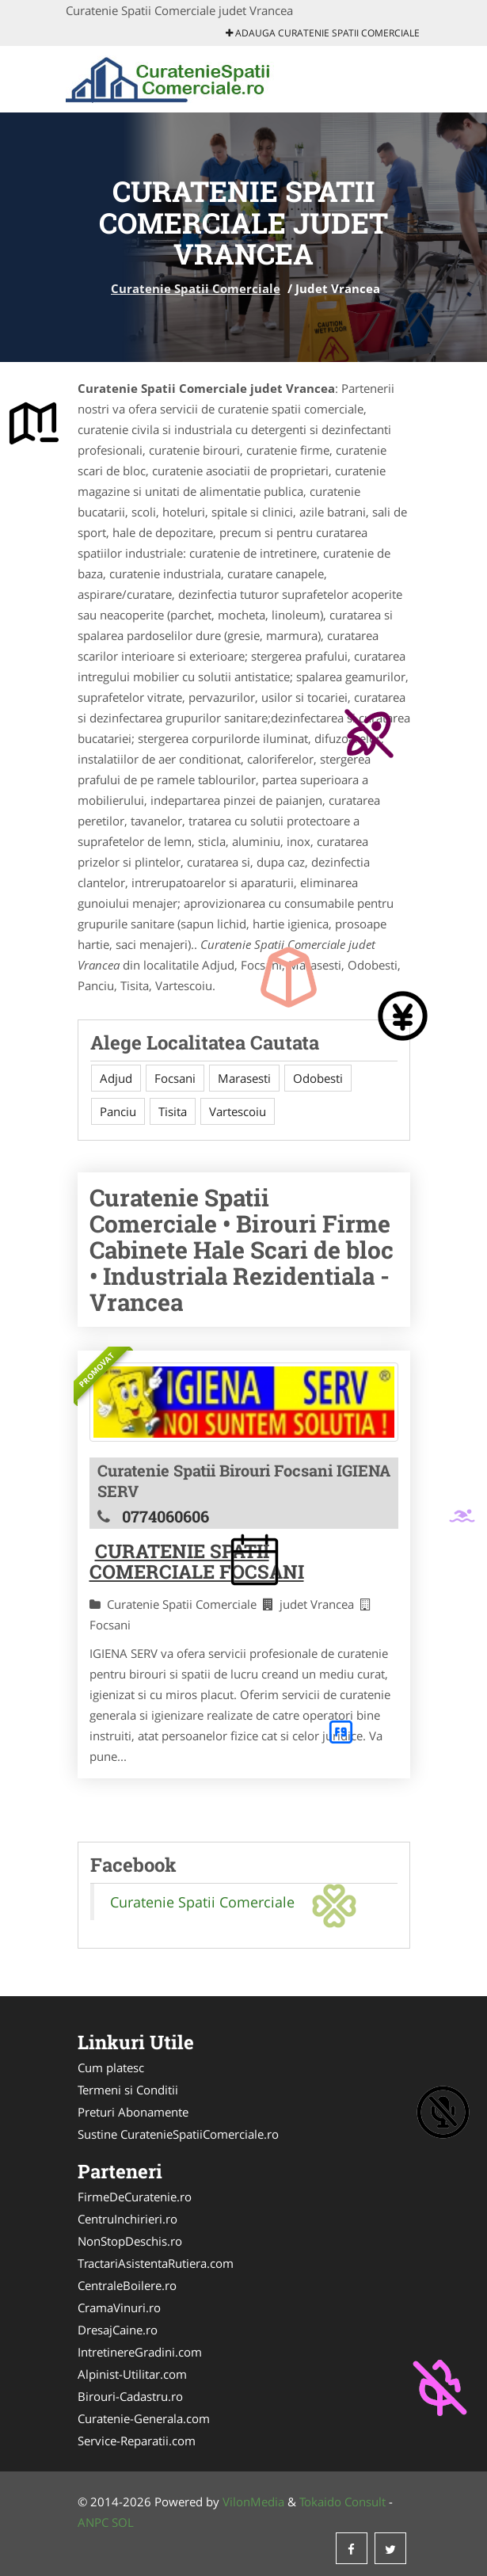 The image size is (487, 2576). Describe the element at coordinates (288, 977) in the screenshot. I see `view 3D object or model` at that location.